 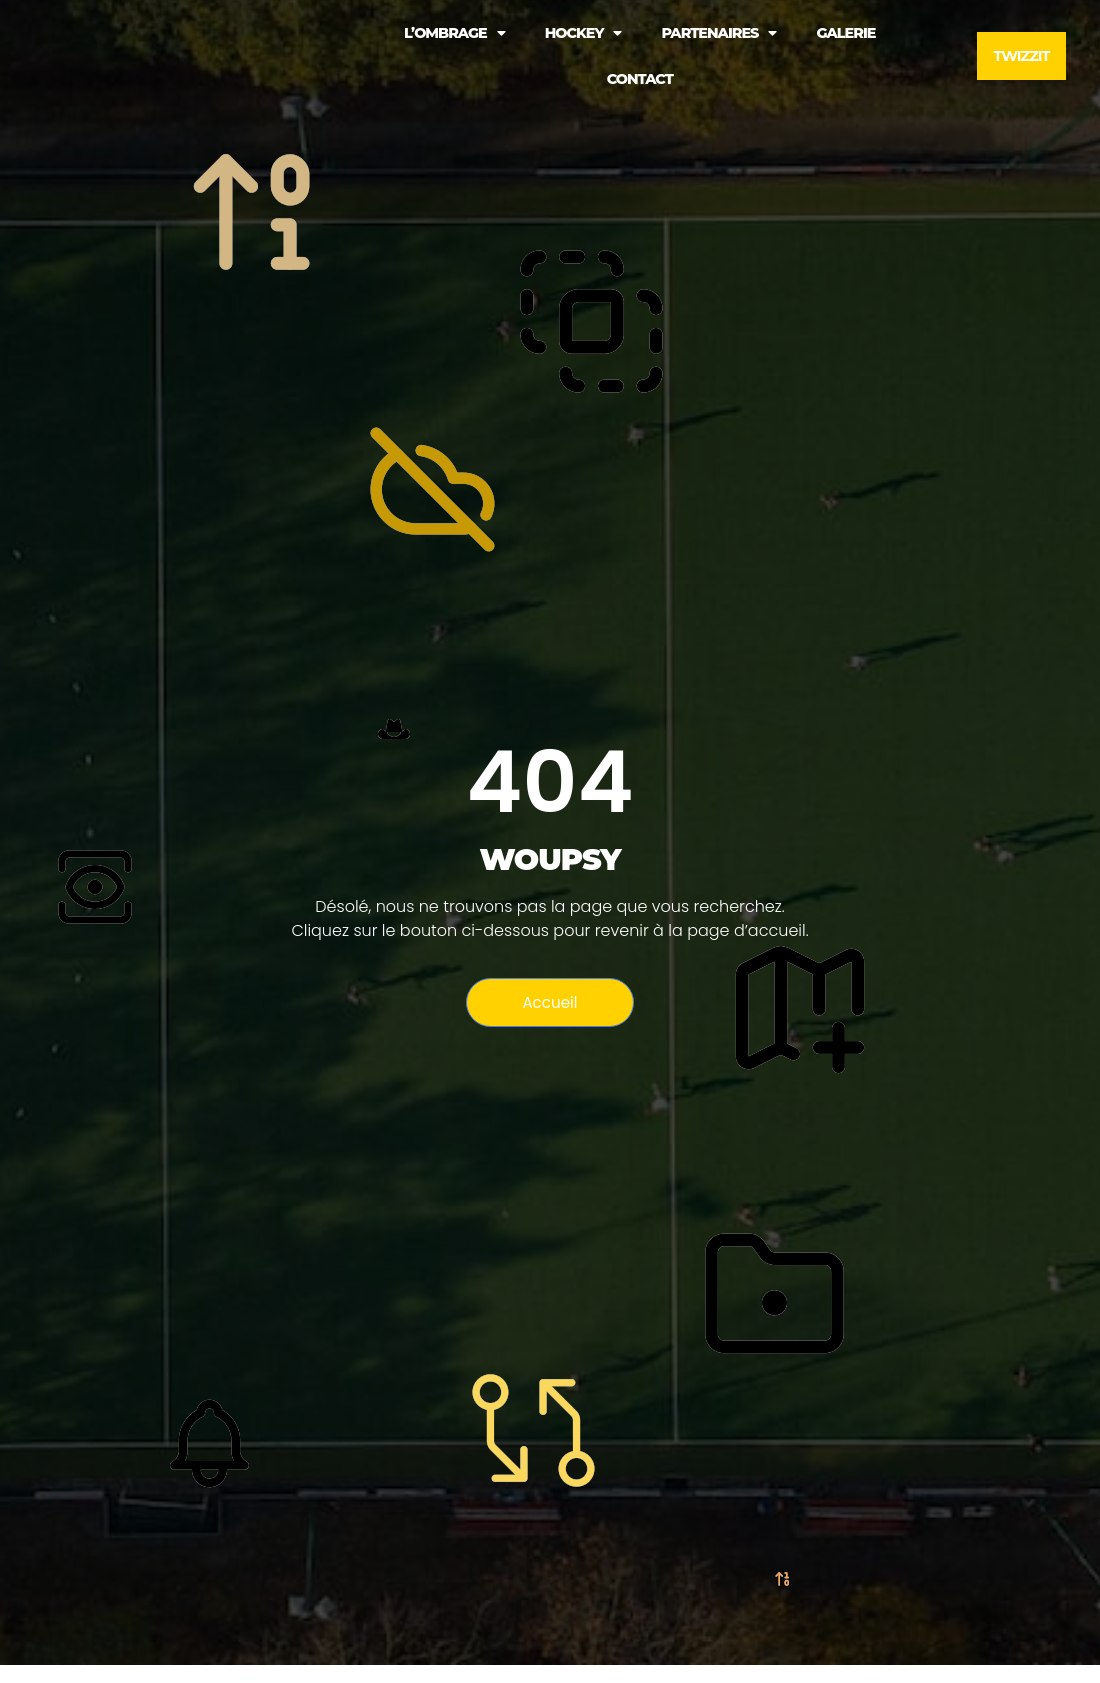 I want to click on sort numerically in descending order (high to low), so click(x=783, y=1579).